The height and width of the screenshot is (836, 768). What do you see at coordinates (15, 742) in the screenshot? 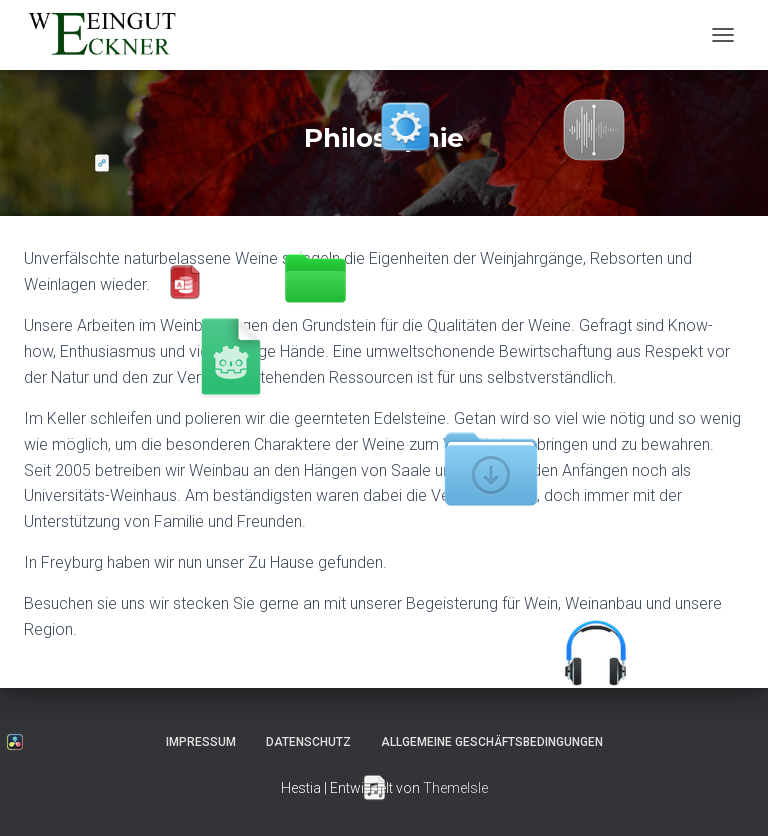
I see `open DaVinci Resolve video editing application` at bounding box center [15, 742].